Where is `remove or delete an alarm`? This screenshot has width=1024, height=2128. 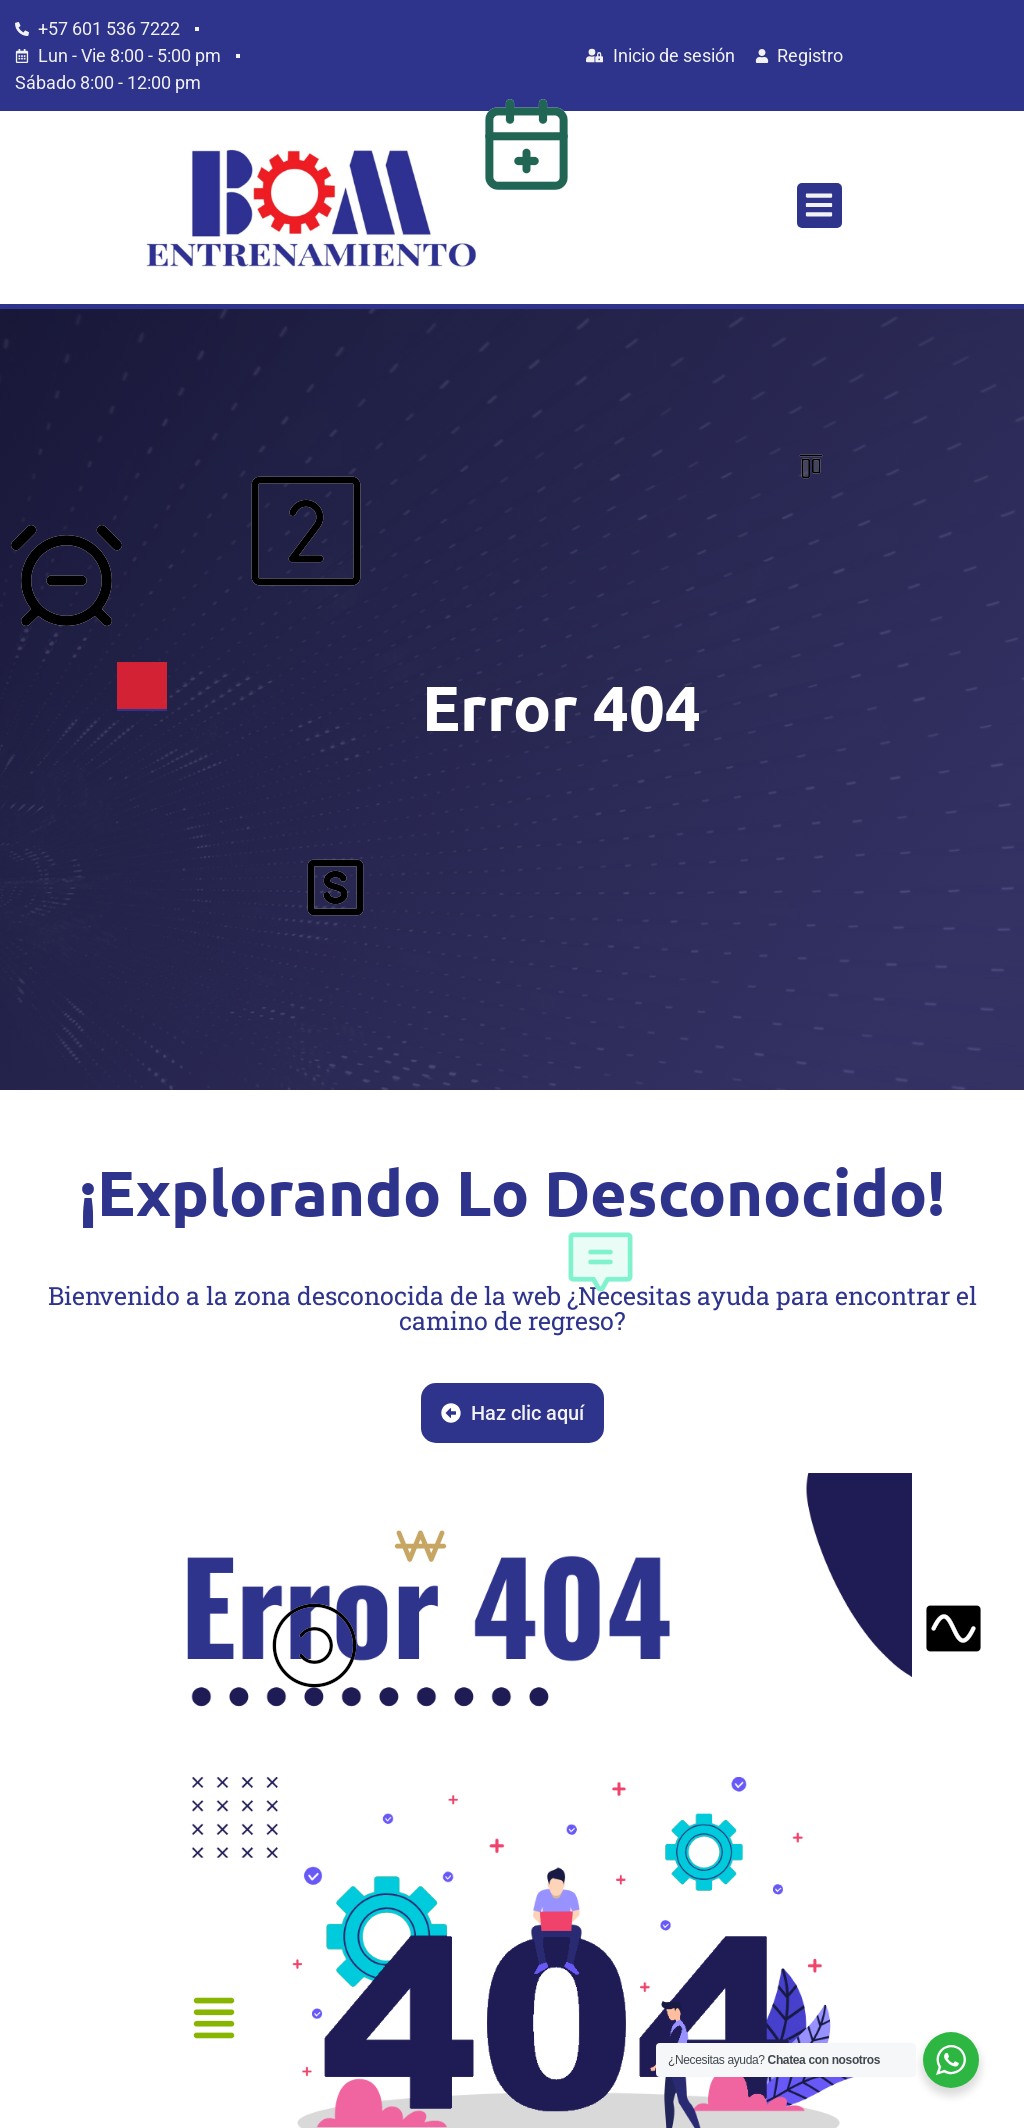
remove or delete an alarm is located at coordinates (66, 575).